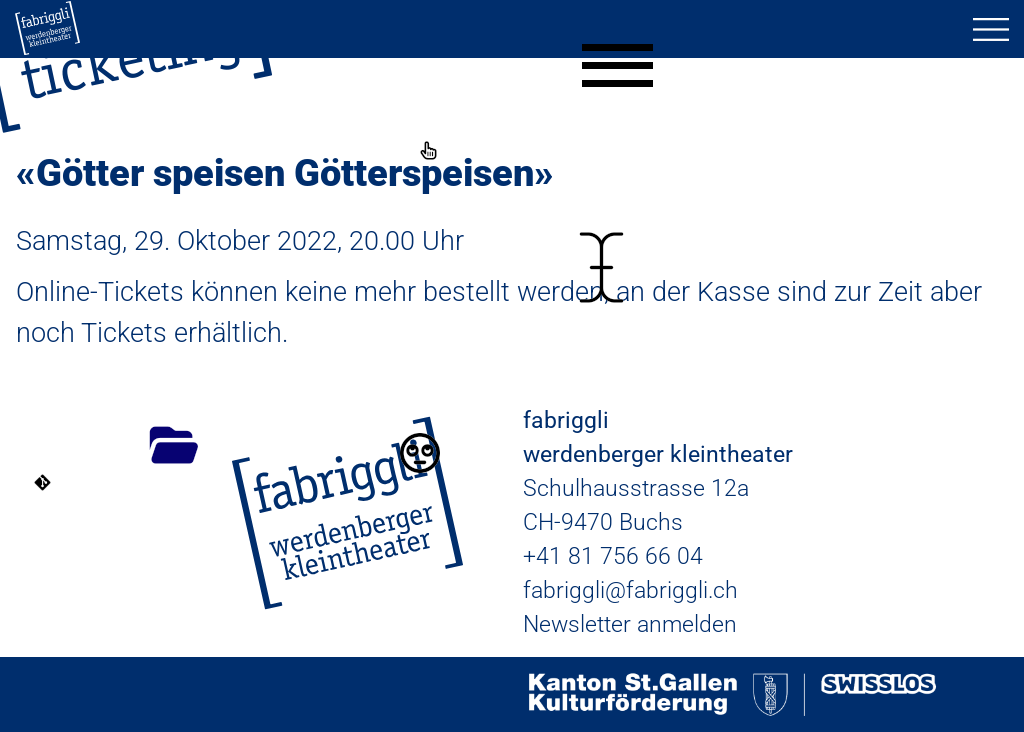 The width and height of the screenshot is (1024, 732). What do you see at coordinates (420, 453) in the screenshot?
I see `express annoyance or exasperation` at bounding box center [420, 453].